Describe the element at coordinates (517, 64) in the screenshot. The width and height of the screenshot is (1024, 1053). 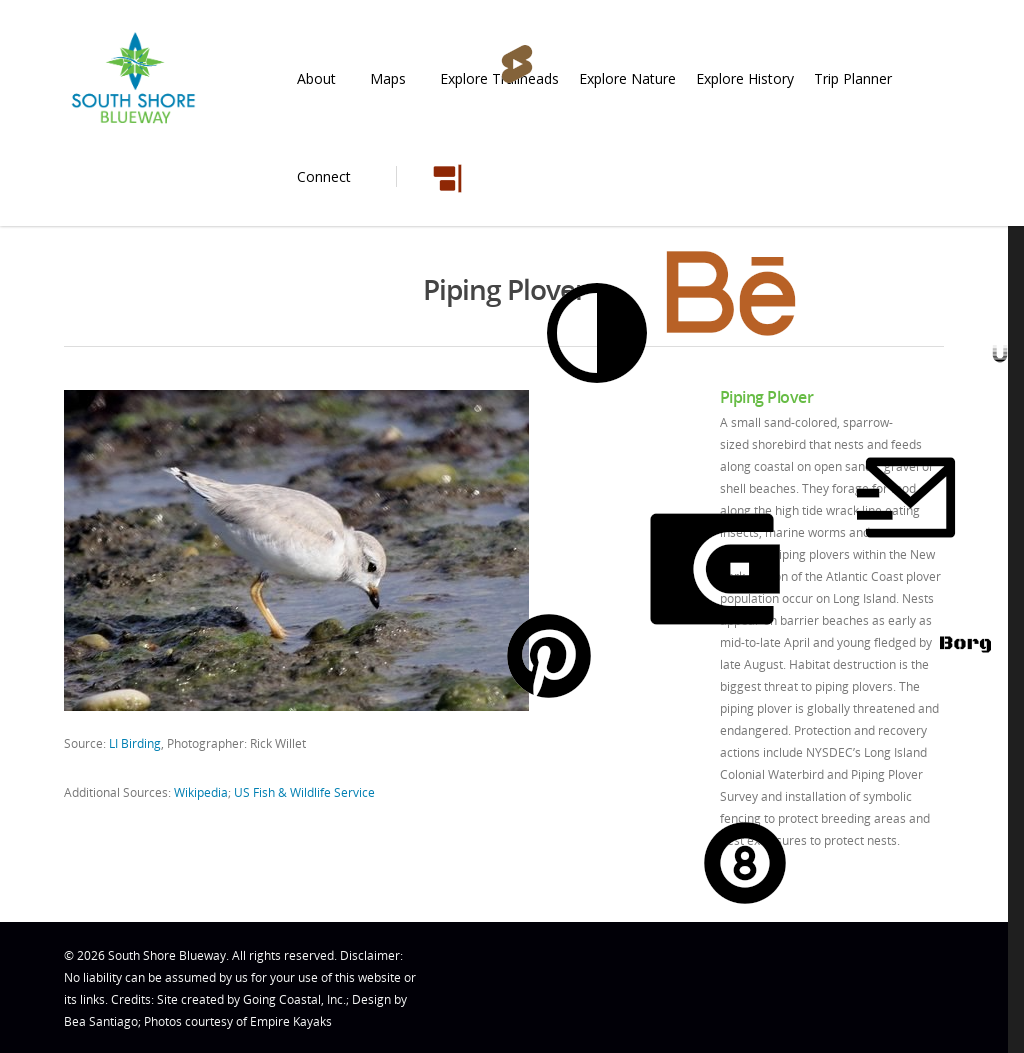
I see `open youtube shorts` at that location.